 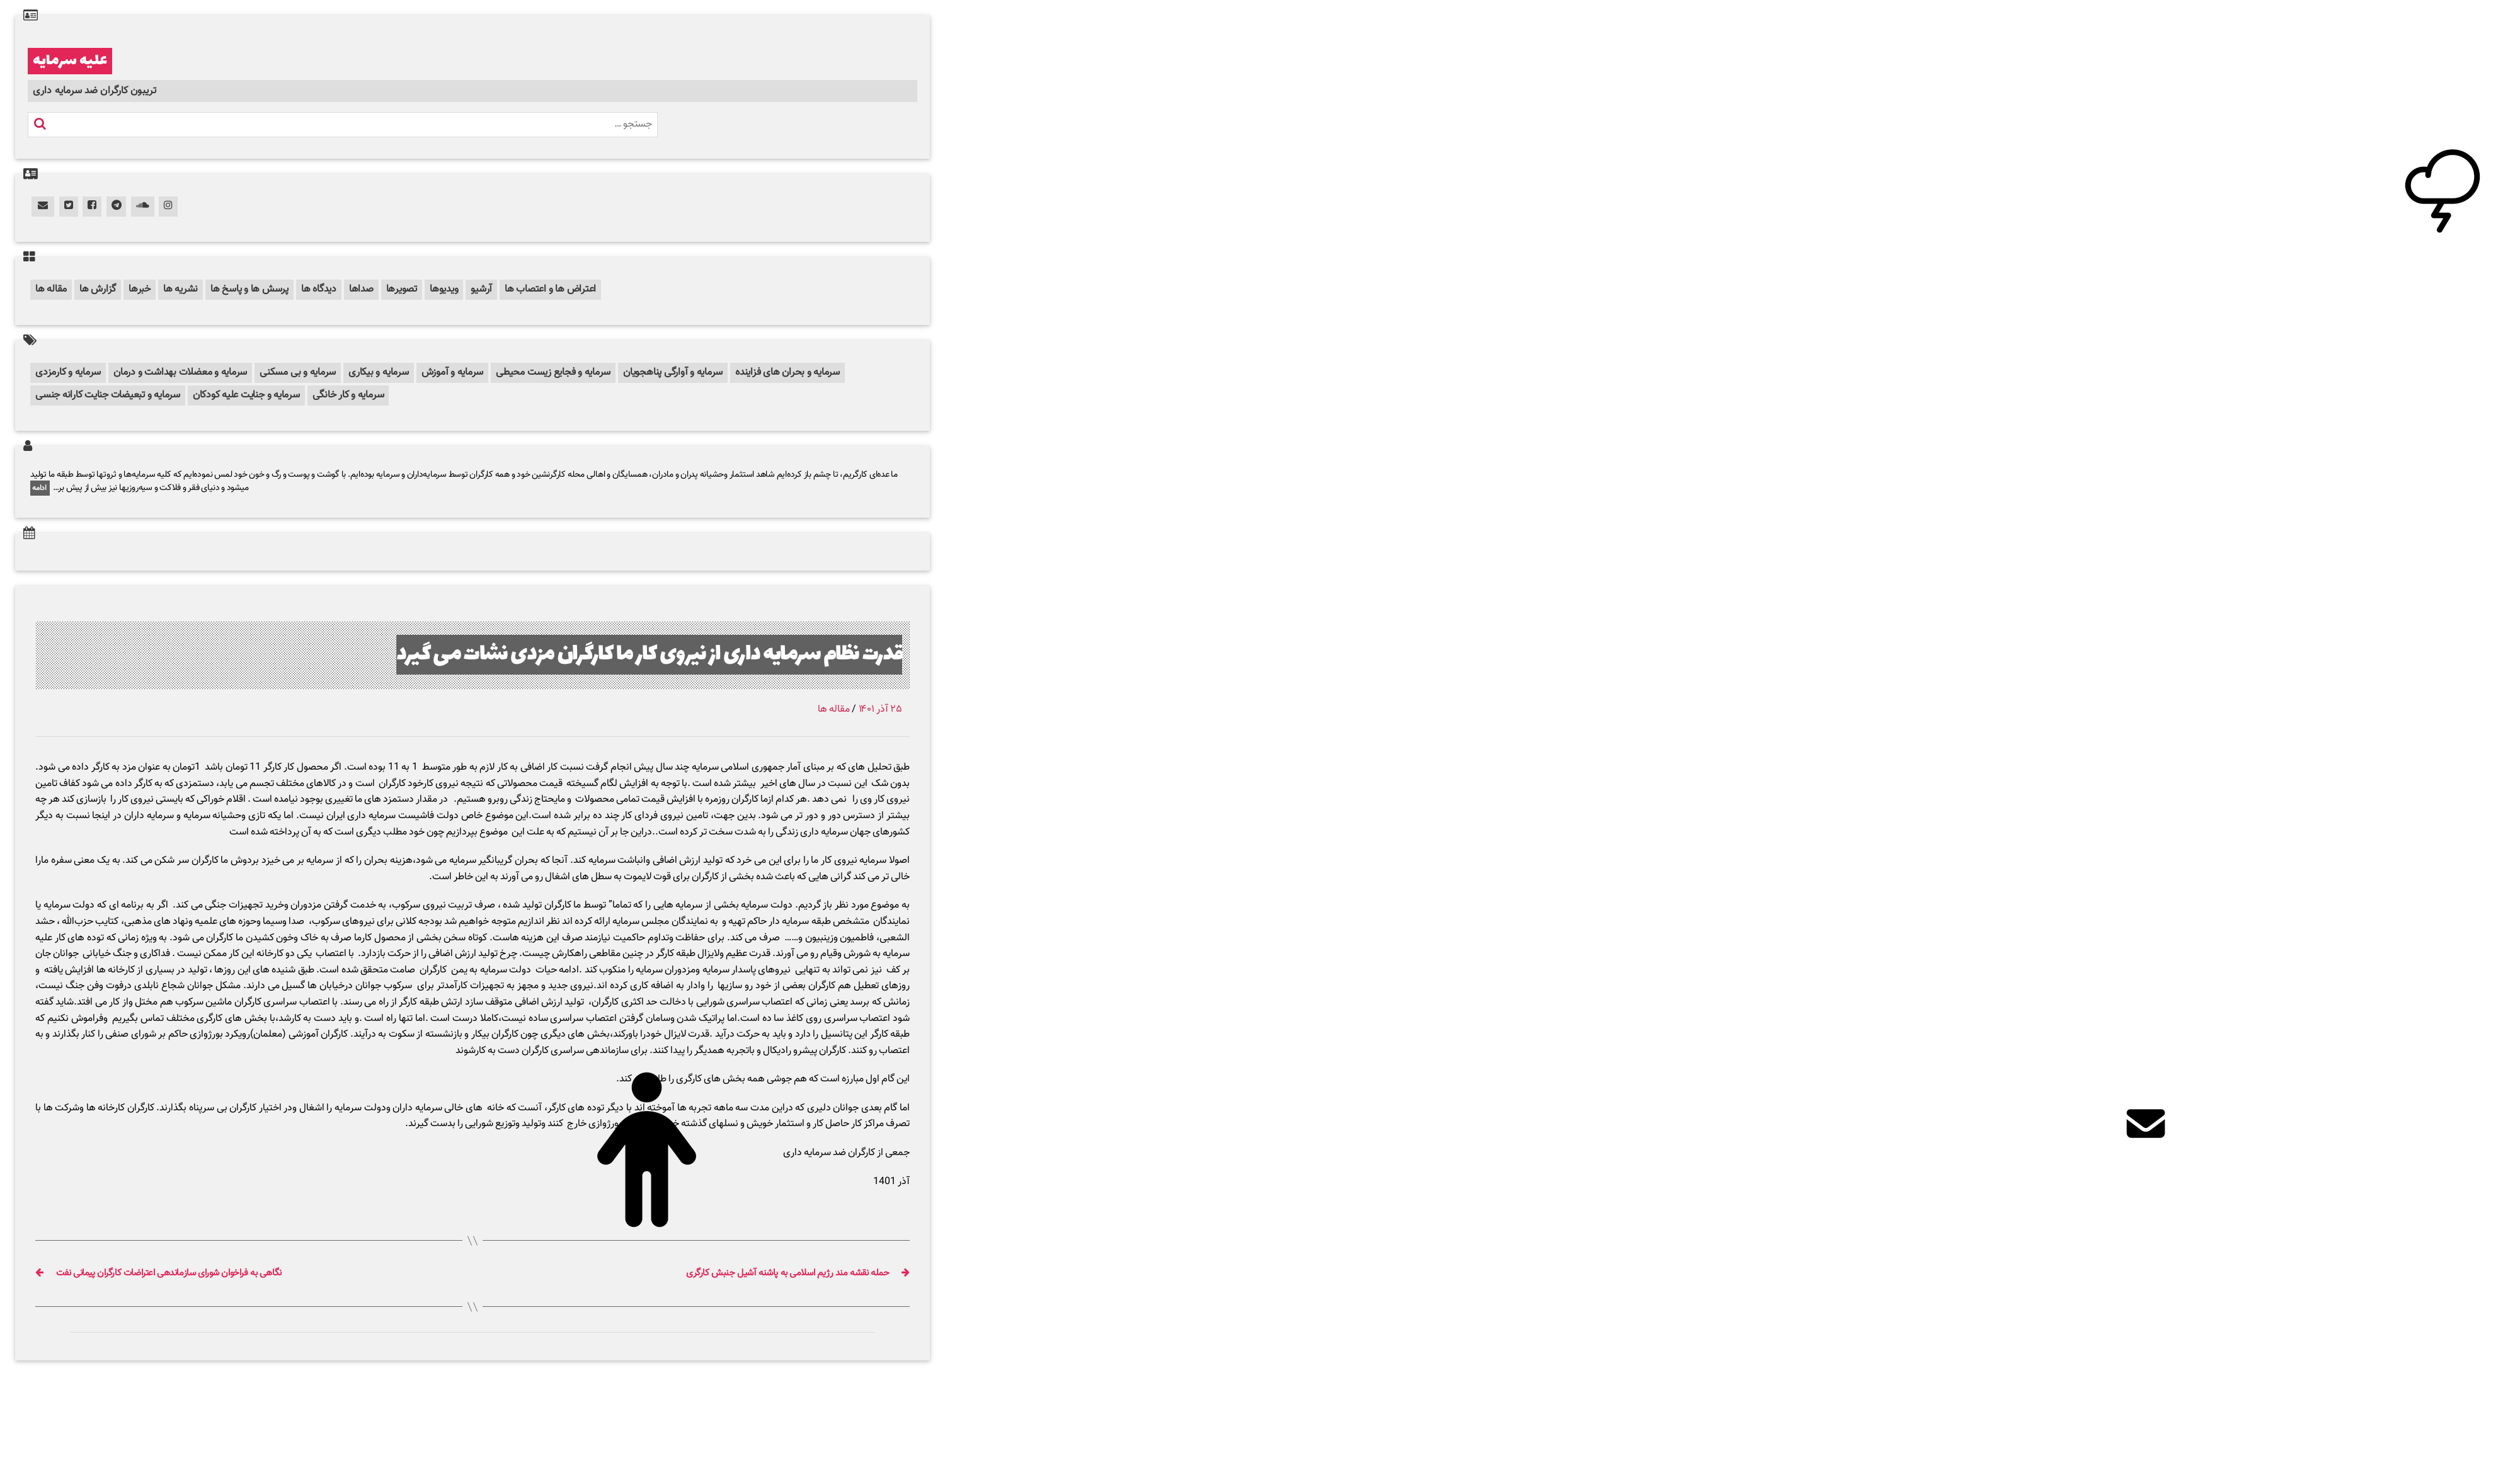 What do you see at coordinates (2443, 190) in the screenshot?
I see `indicates thunderstorm or severe weather conditions` at bounding box center [2443, 190].